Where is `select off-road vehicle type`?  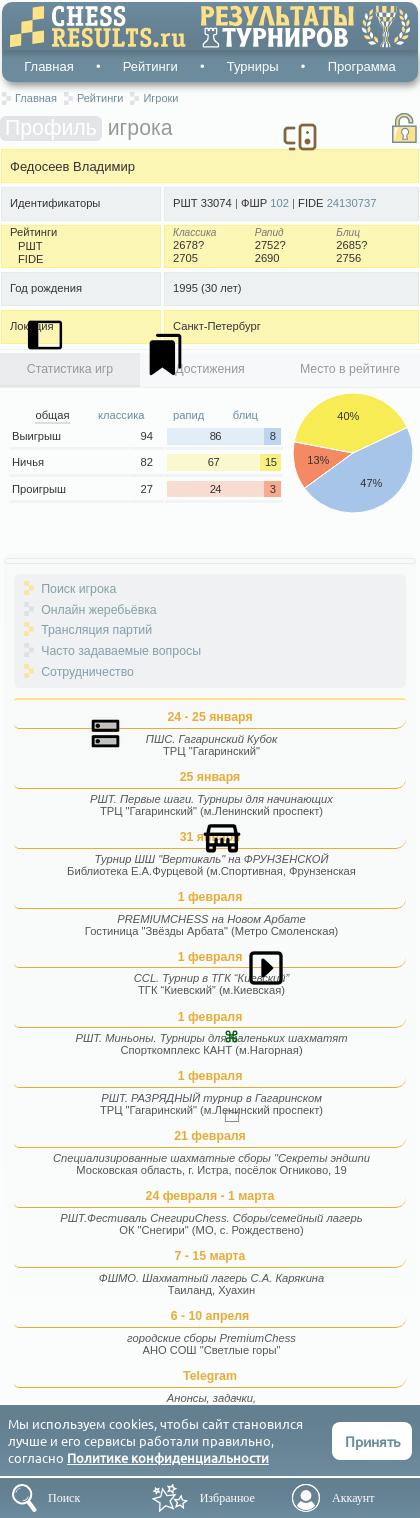 select off-road vehicle type is located at coordinates (222, 839).